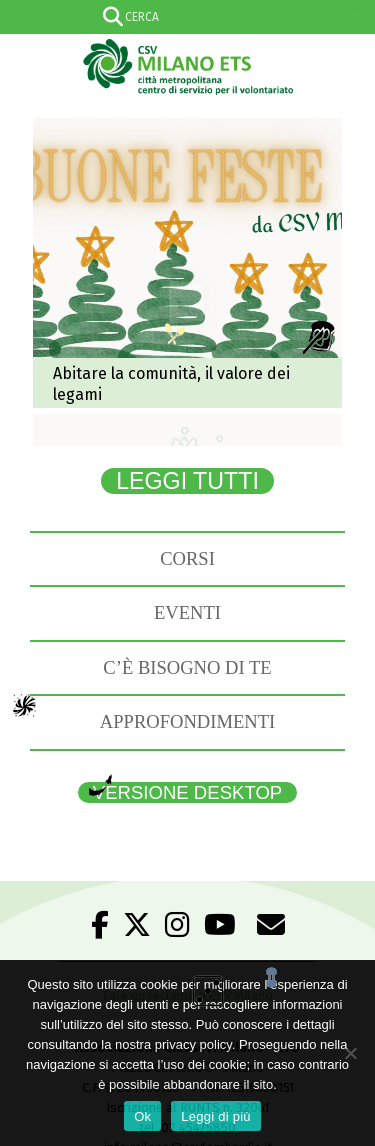 The image size is (375, 1146). I want to click on use grenade weapon or explosive item, so click(271, 977).